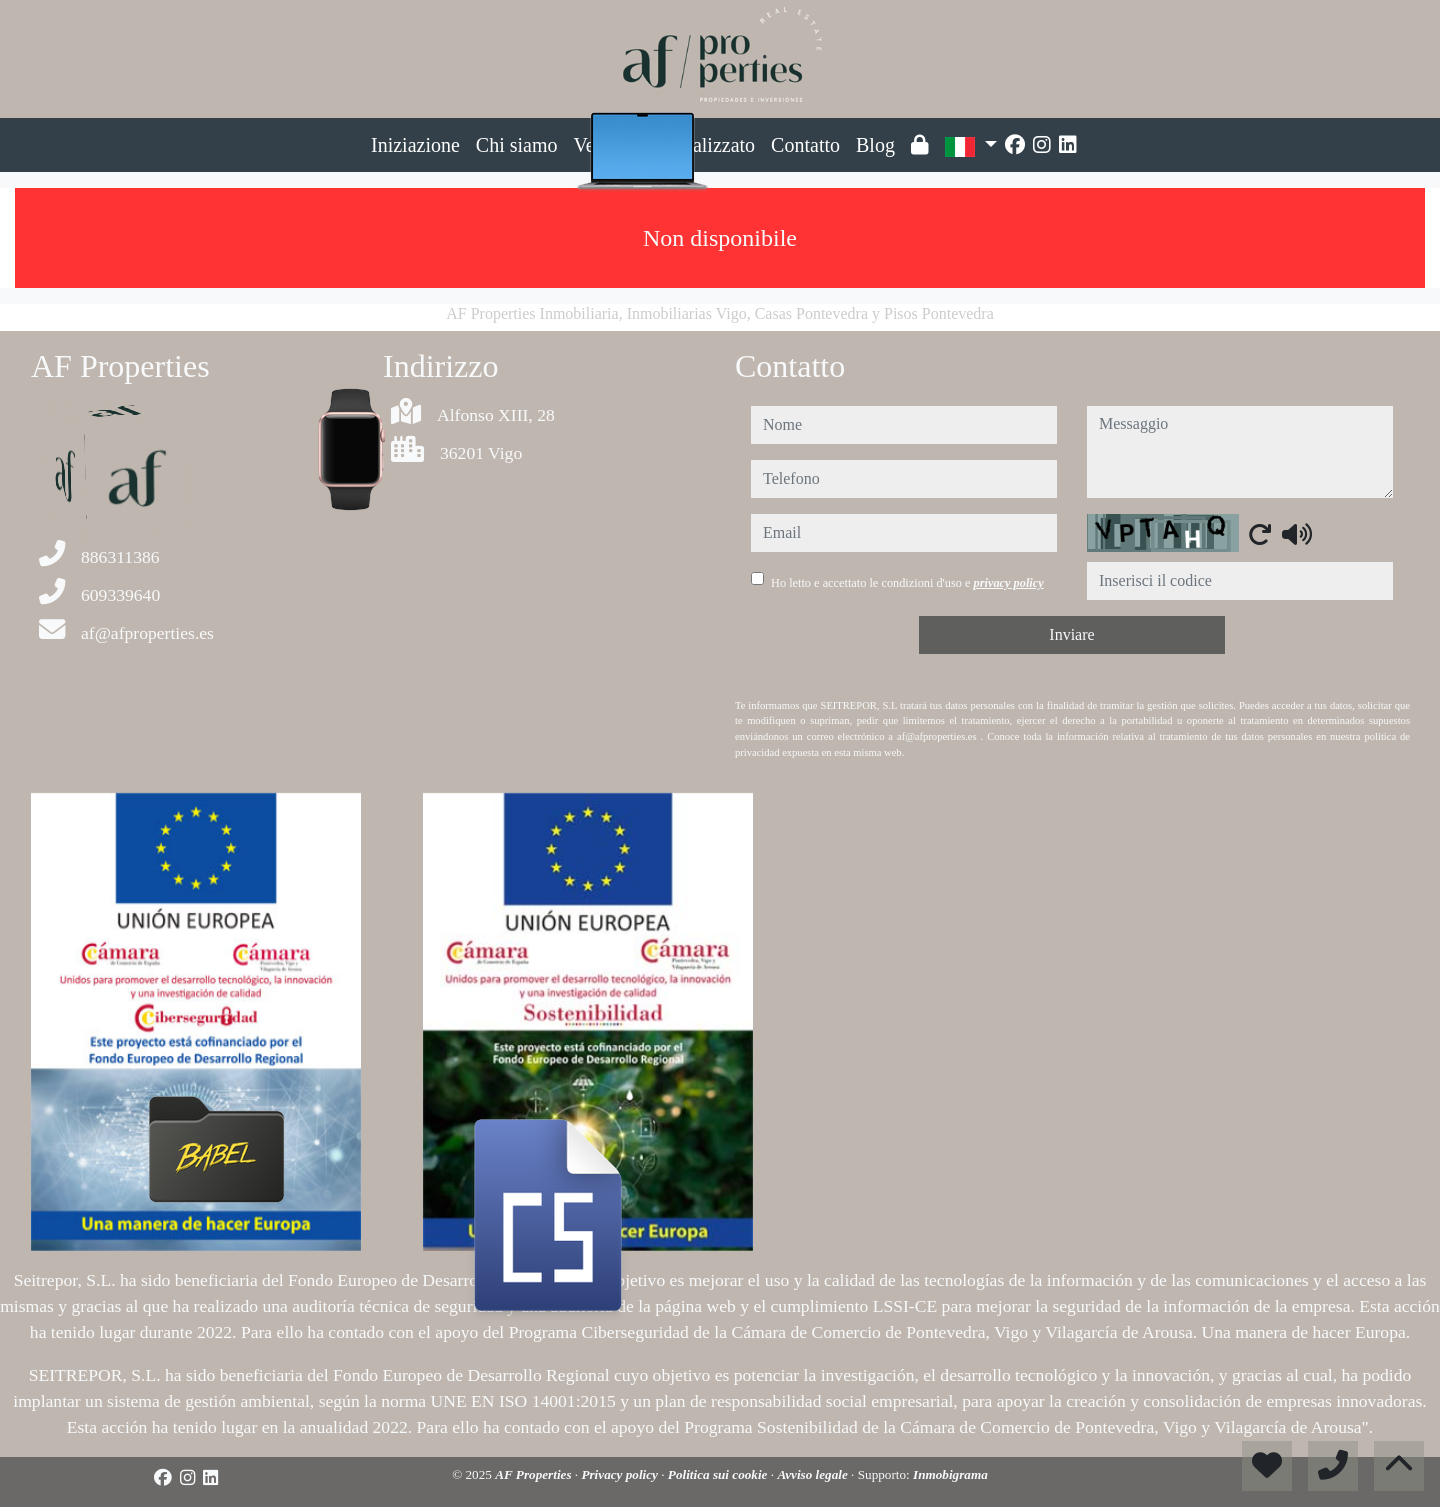 The height and width of the screenshot is (1507, 1440). I want to click on apple watch device in connected devices list, so click(350, 449).